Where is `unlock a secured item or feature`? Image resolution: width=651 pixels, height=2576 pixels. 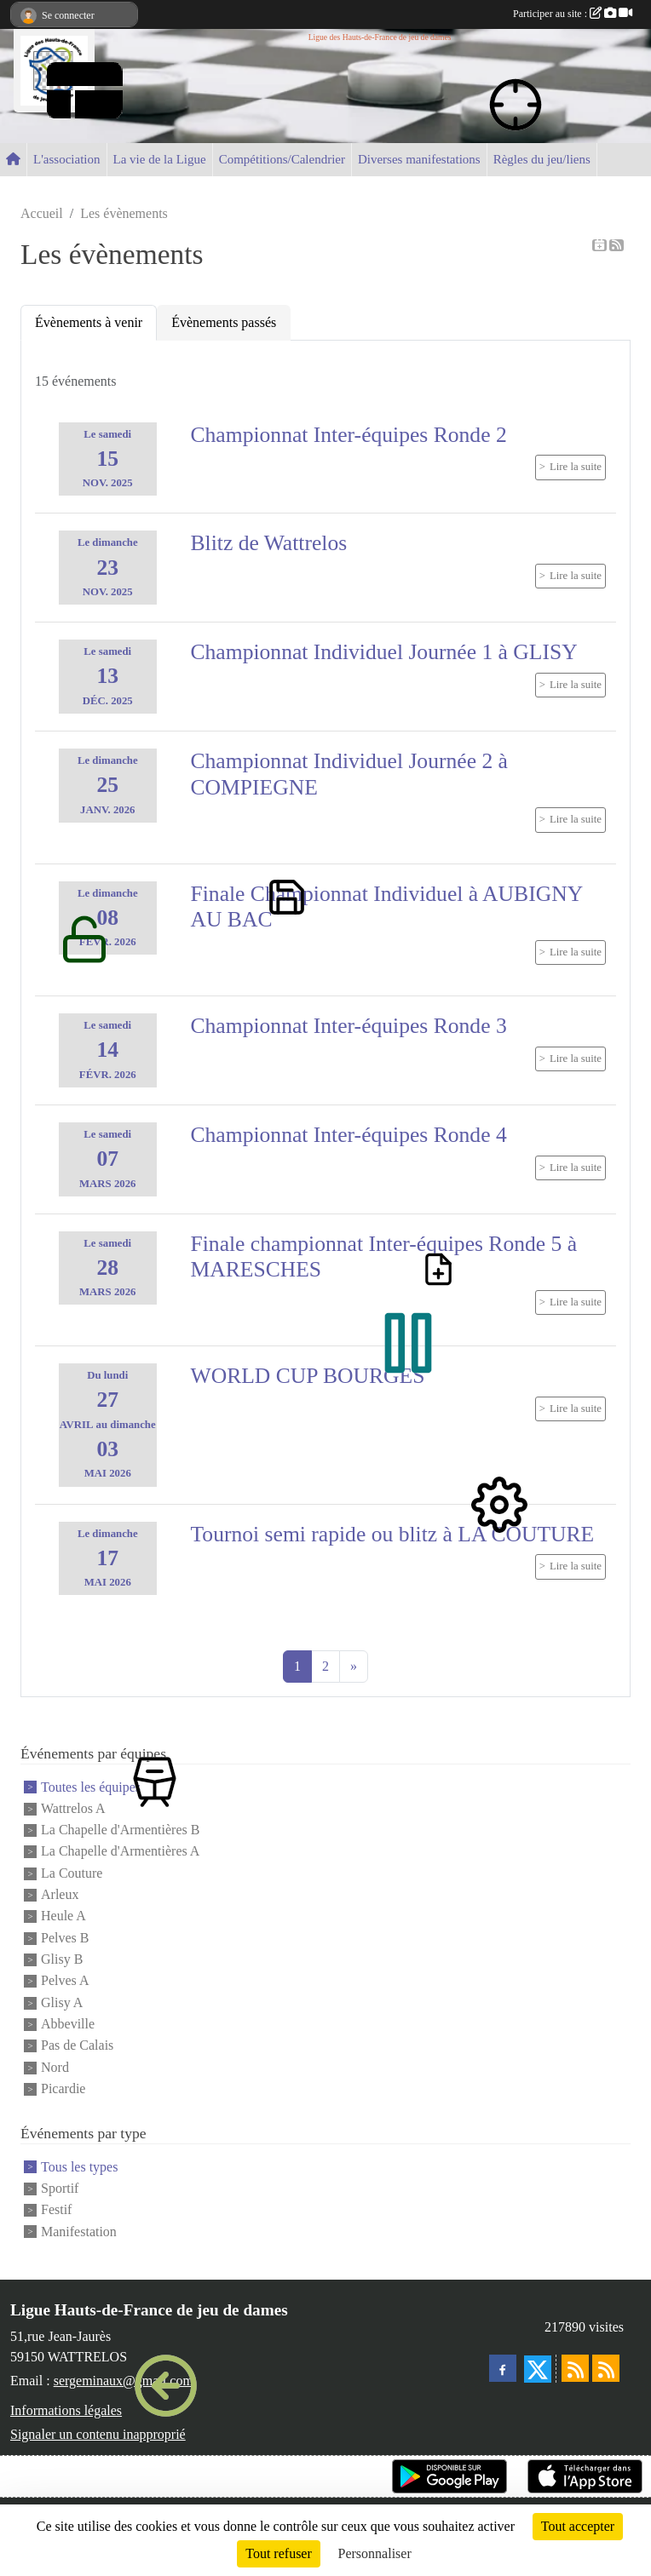
unlock a secured item or feature is located at coordinates (84, 939).